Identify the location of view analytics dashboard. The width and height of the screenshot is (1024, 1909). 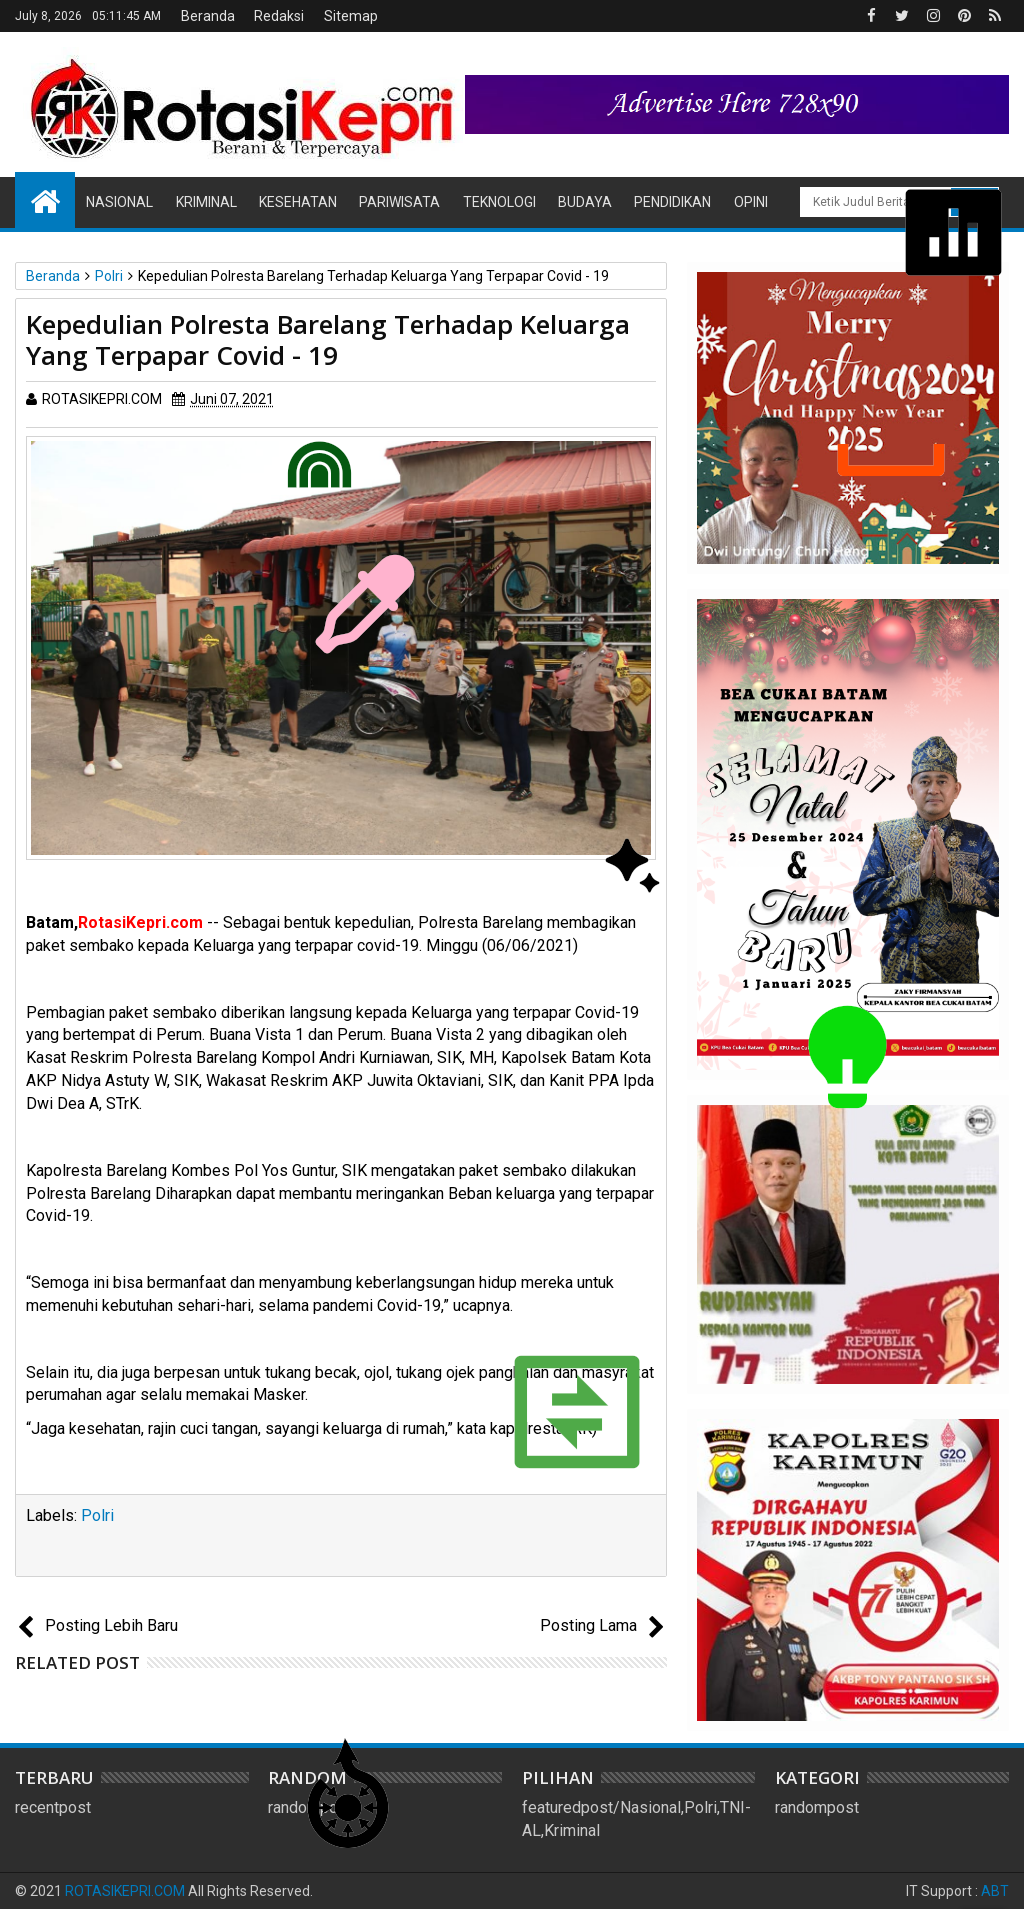
(953, 232).